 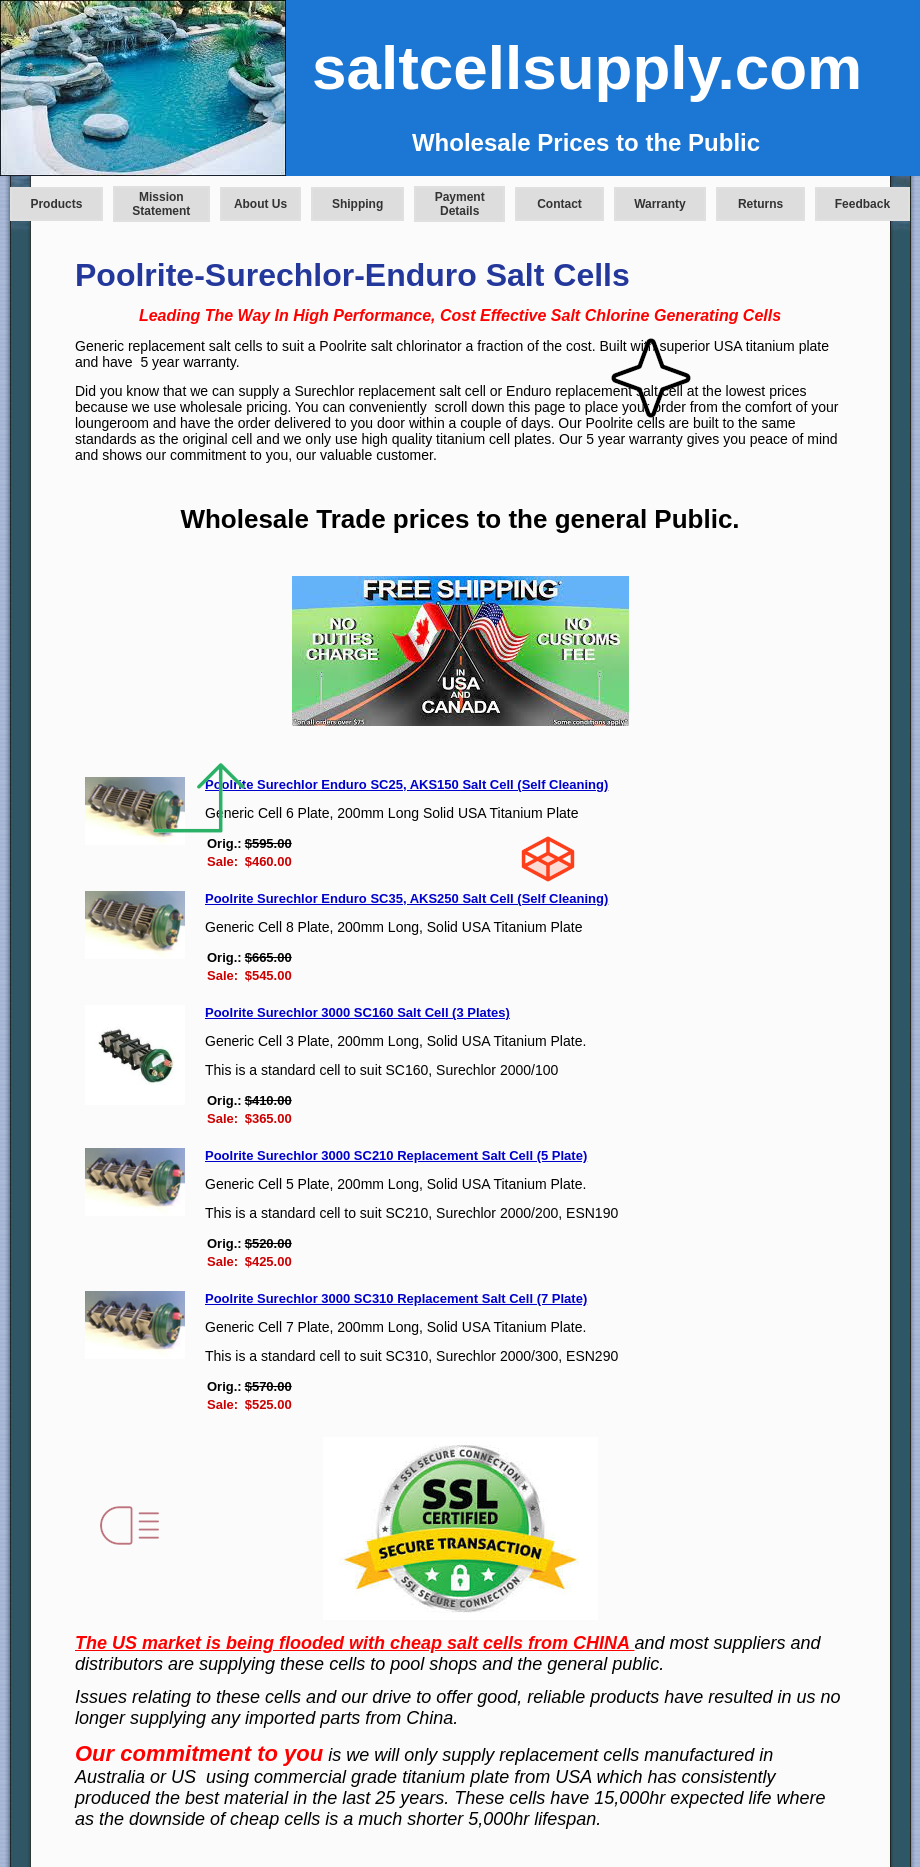 I want to click on move item up or forward in sequence, so click(x=202, y=801).